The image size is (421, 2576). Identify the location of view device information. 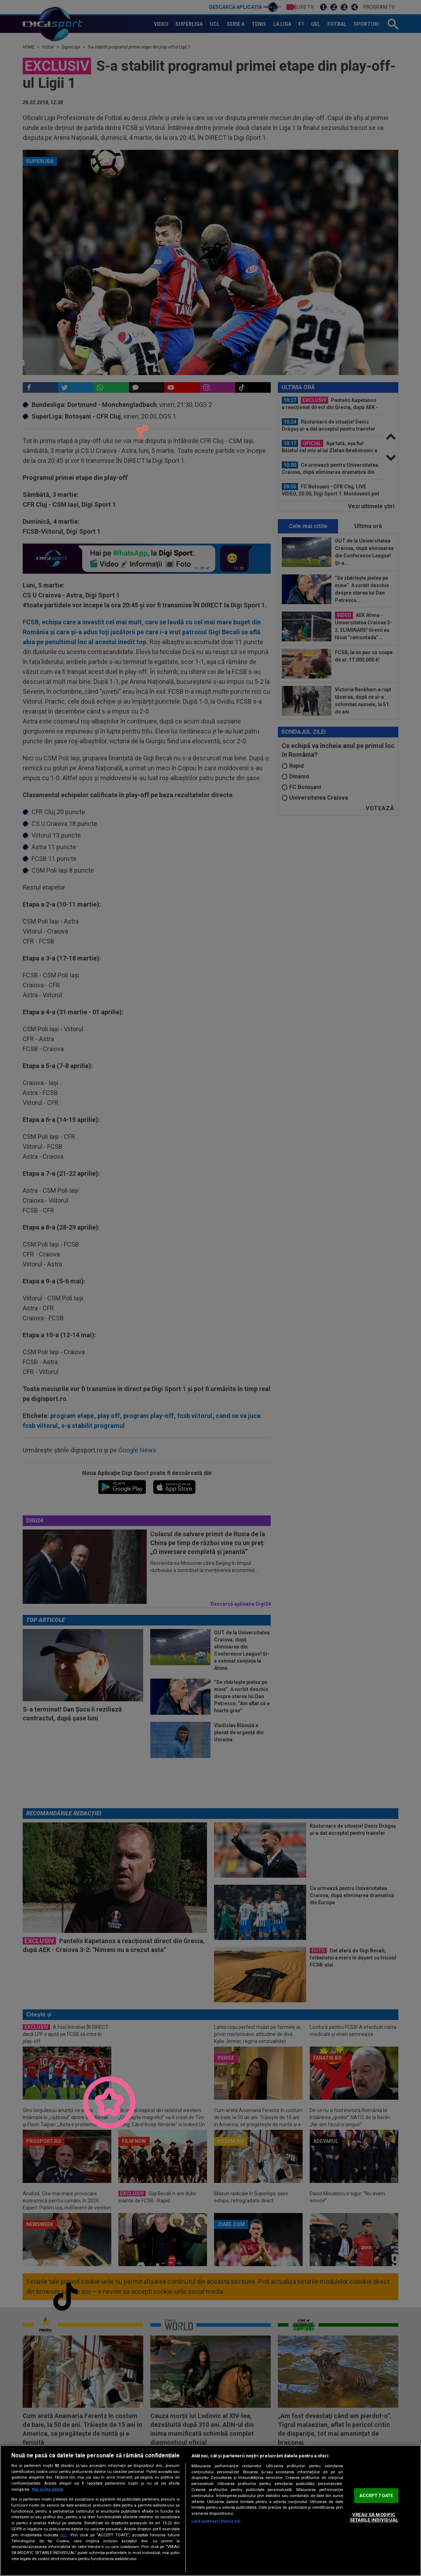
(97, 1581).